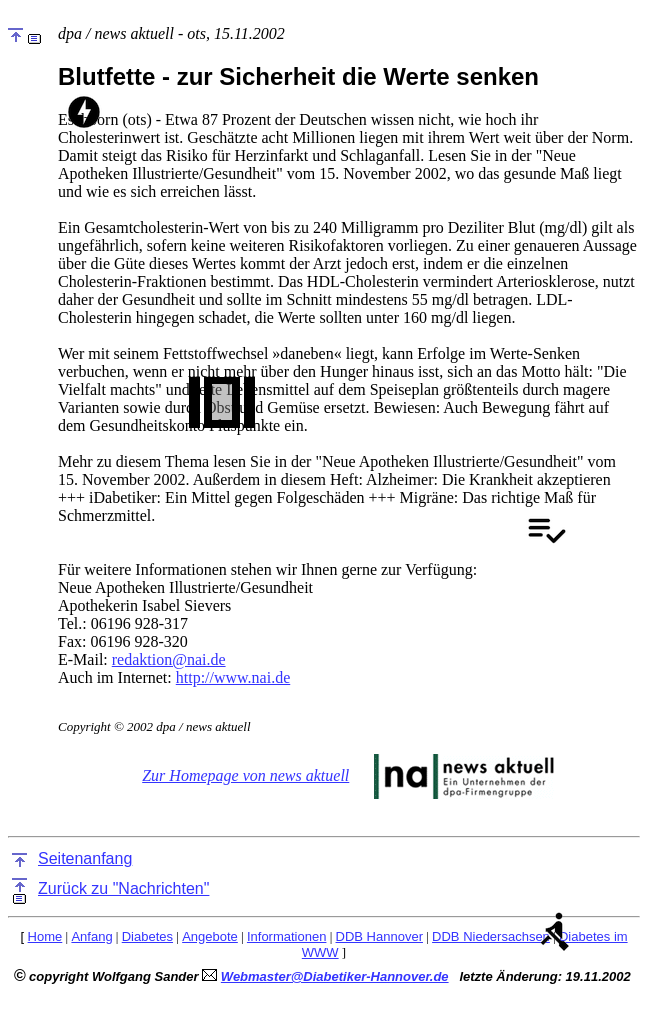 The width and height of the screenshot is (648, 1014). Describe the element at coordinates (546, 529) in the screenshot. I see `item successfully added to playlist` at that location.